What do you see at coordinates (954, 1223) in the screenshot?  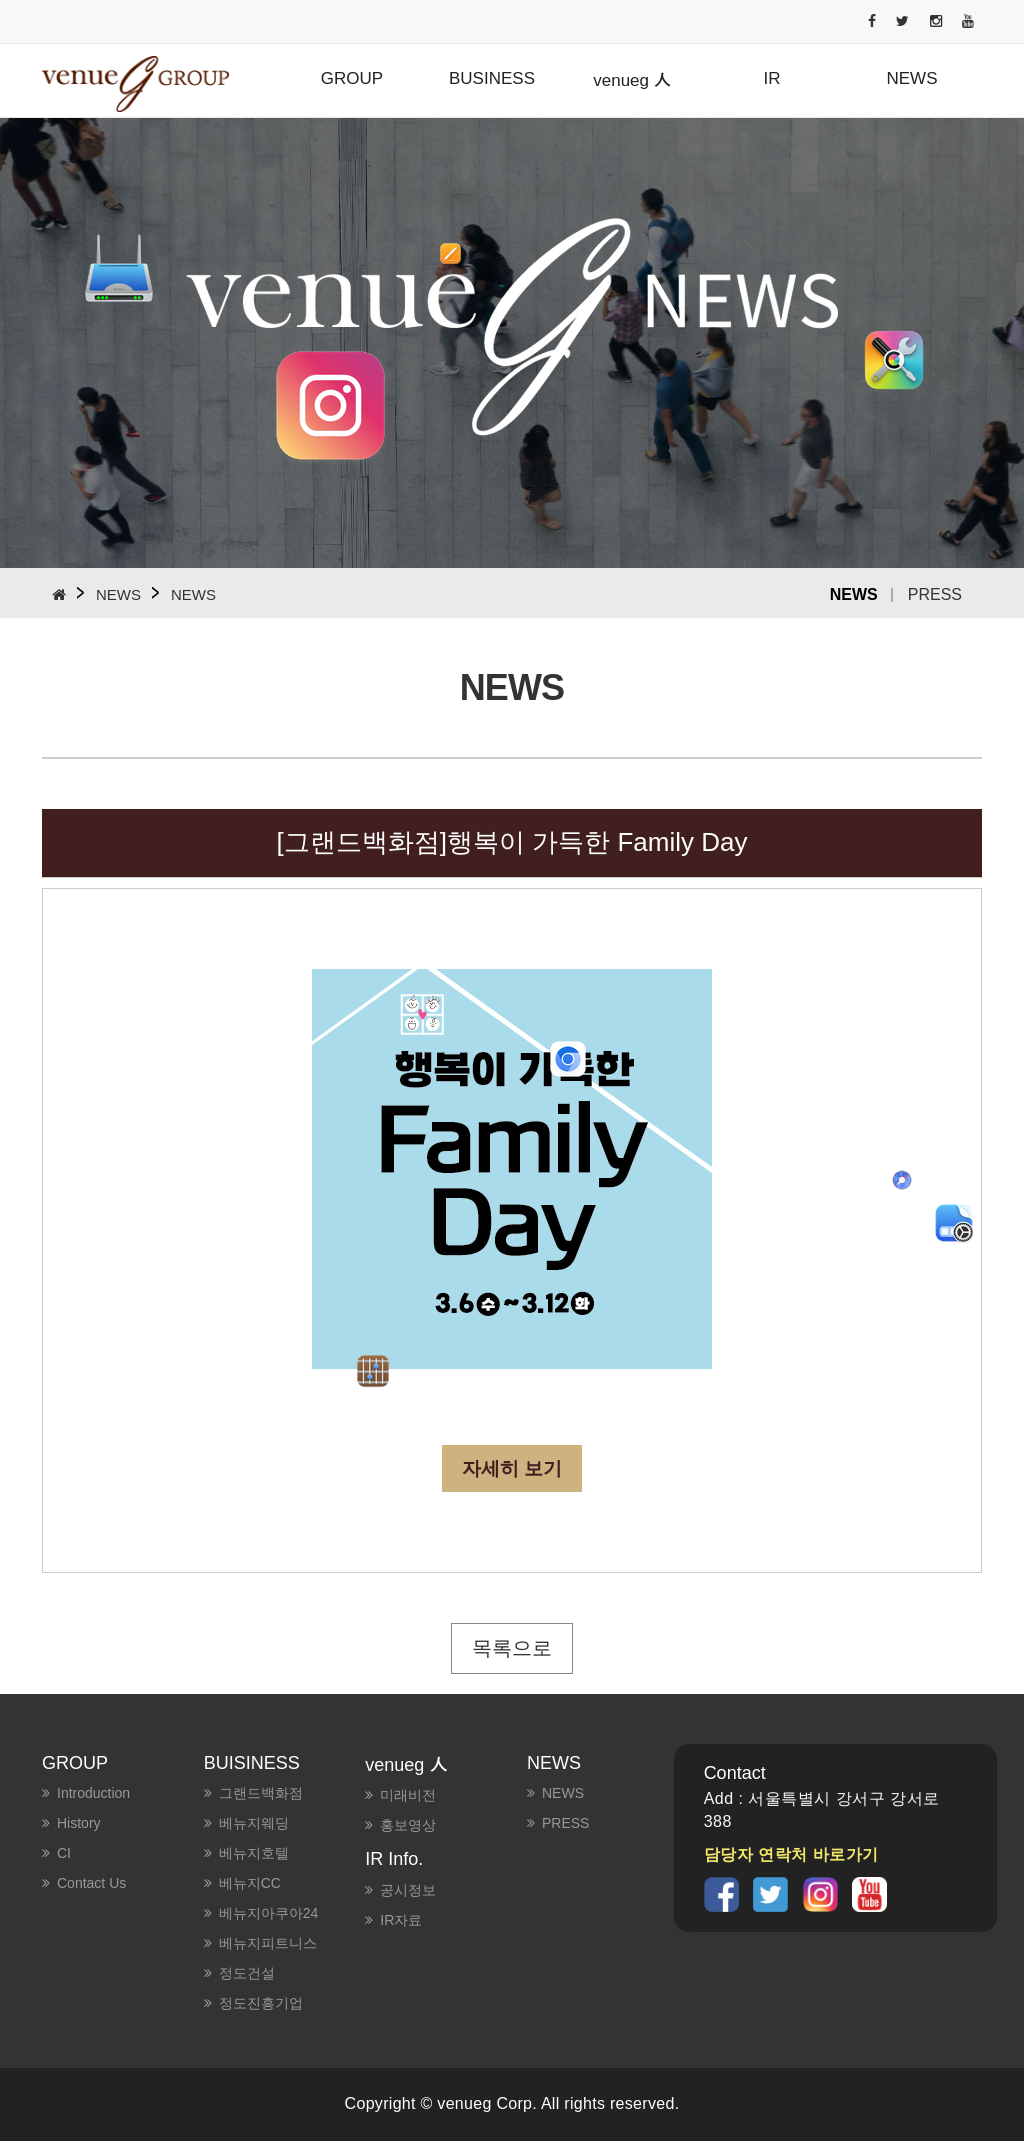 I see `open system profiler application` at bounding box center [954, 1223].